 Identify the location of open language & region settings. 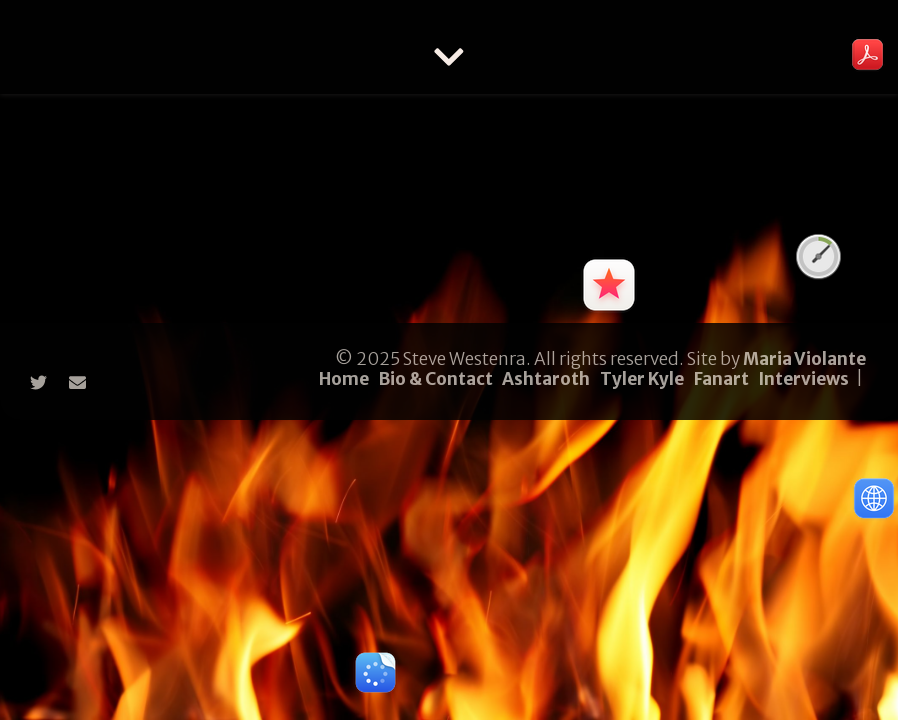
(874, 499).